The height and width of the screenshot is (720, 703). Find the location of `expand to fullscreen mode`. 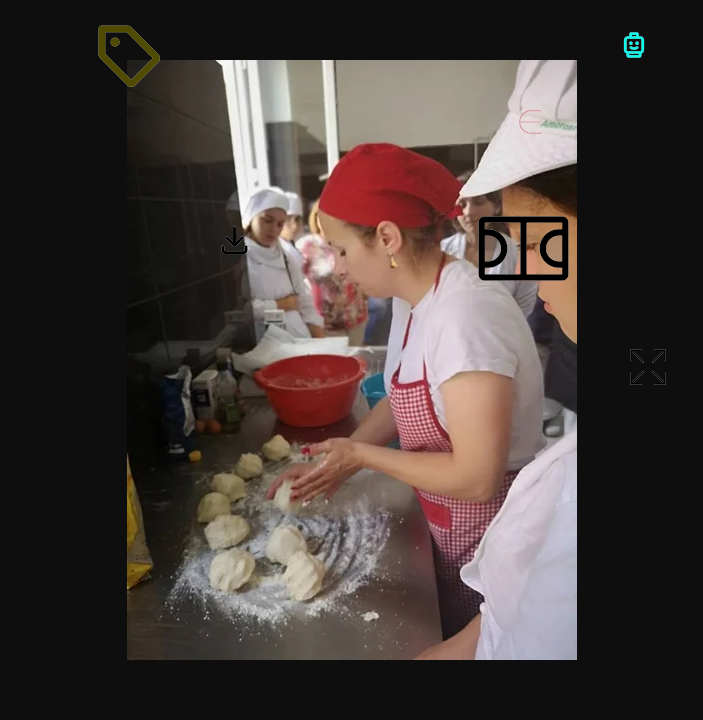

expand to fullscreen mode is located at coordinates (648, 367).